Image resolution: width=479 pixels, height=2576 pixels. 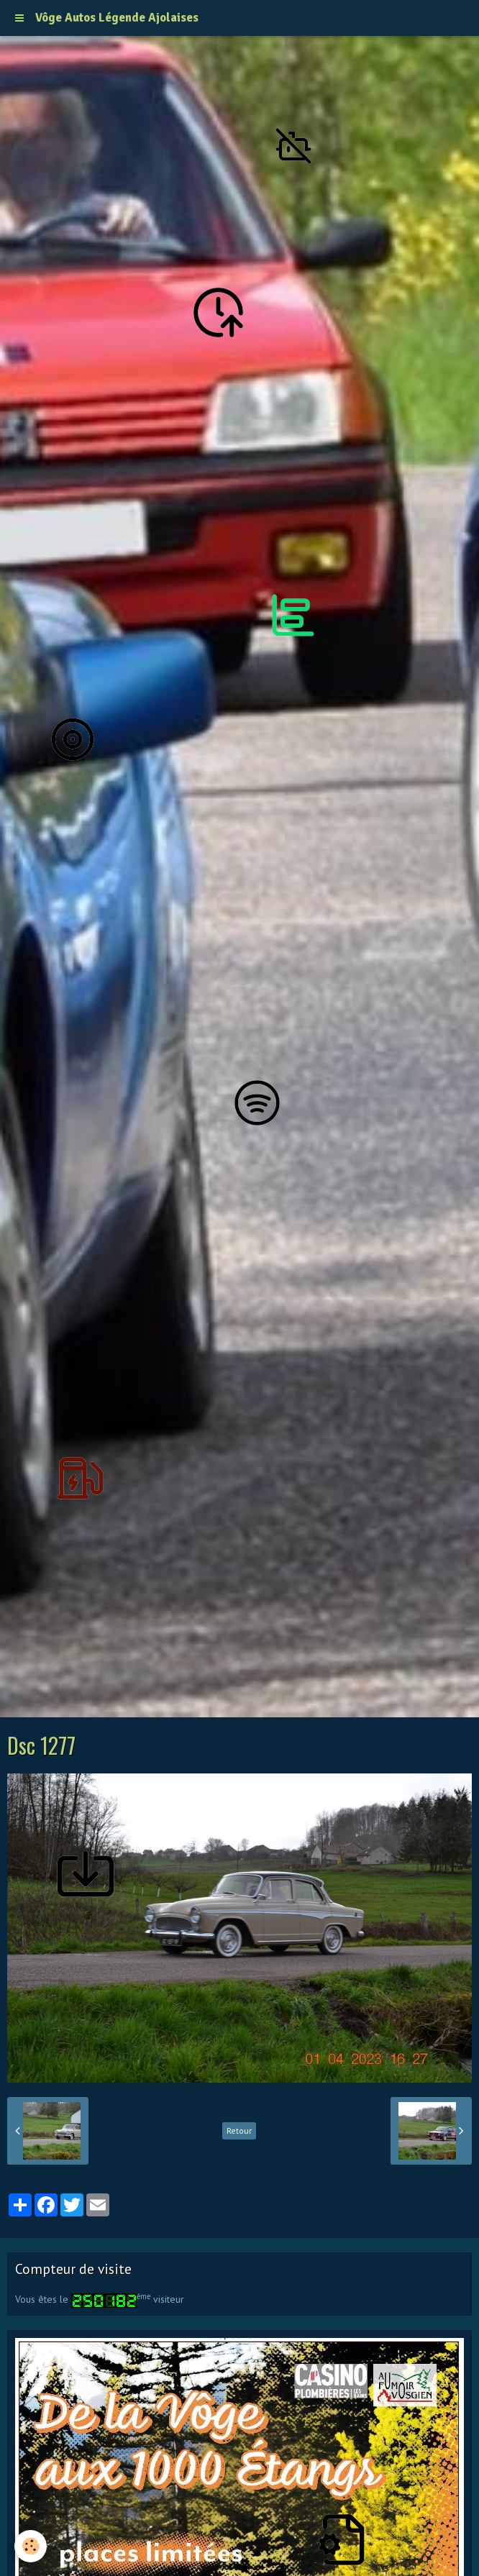 I want to click on access file settings or configuration, so click(x=343, y=2539).